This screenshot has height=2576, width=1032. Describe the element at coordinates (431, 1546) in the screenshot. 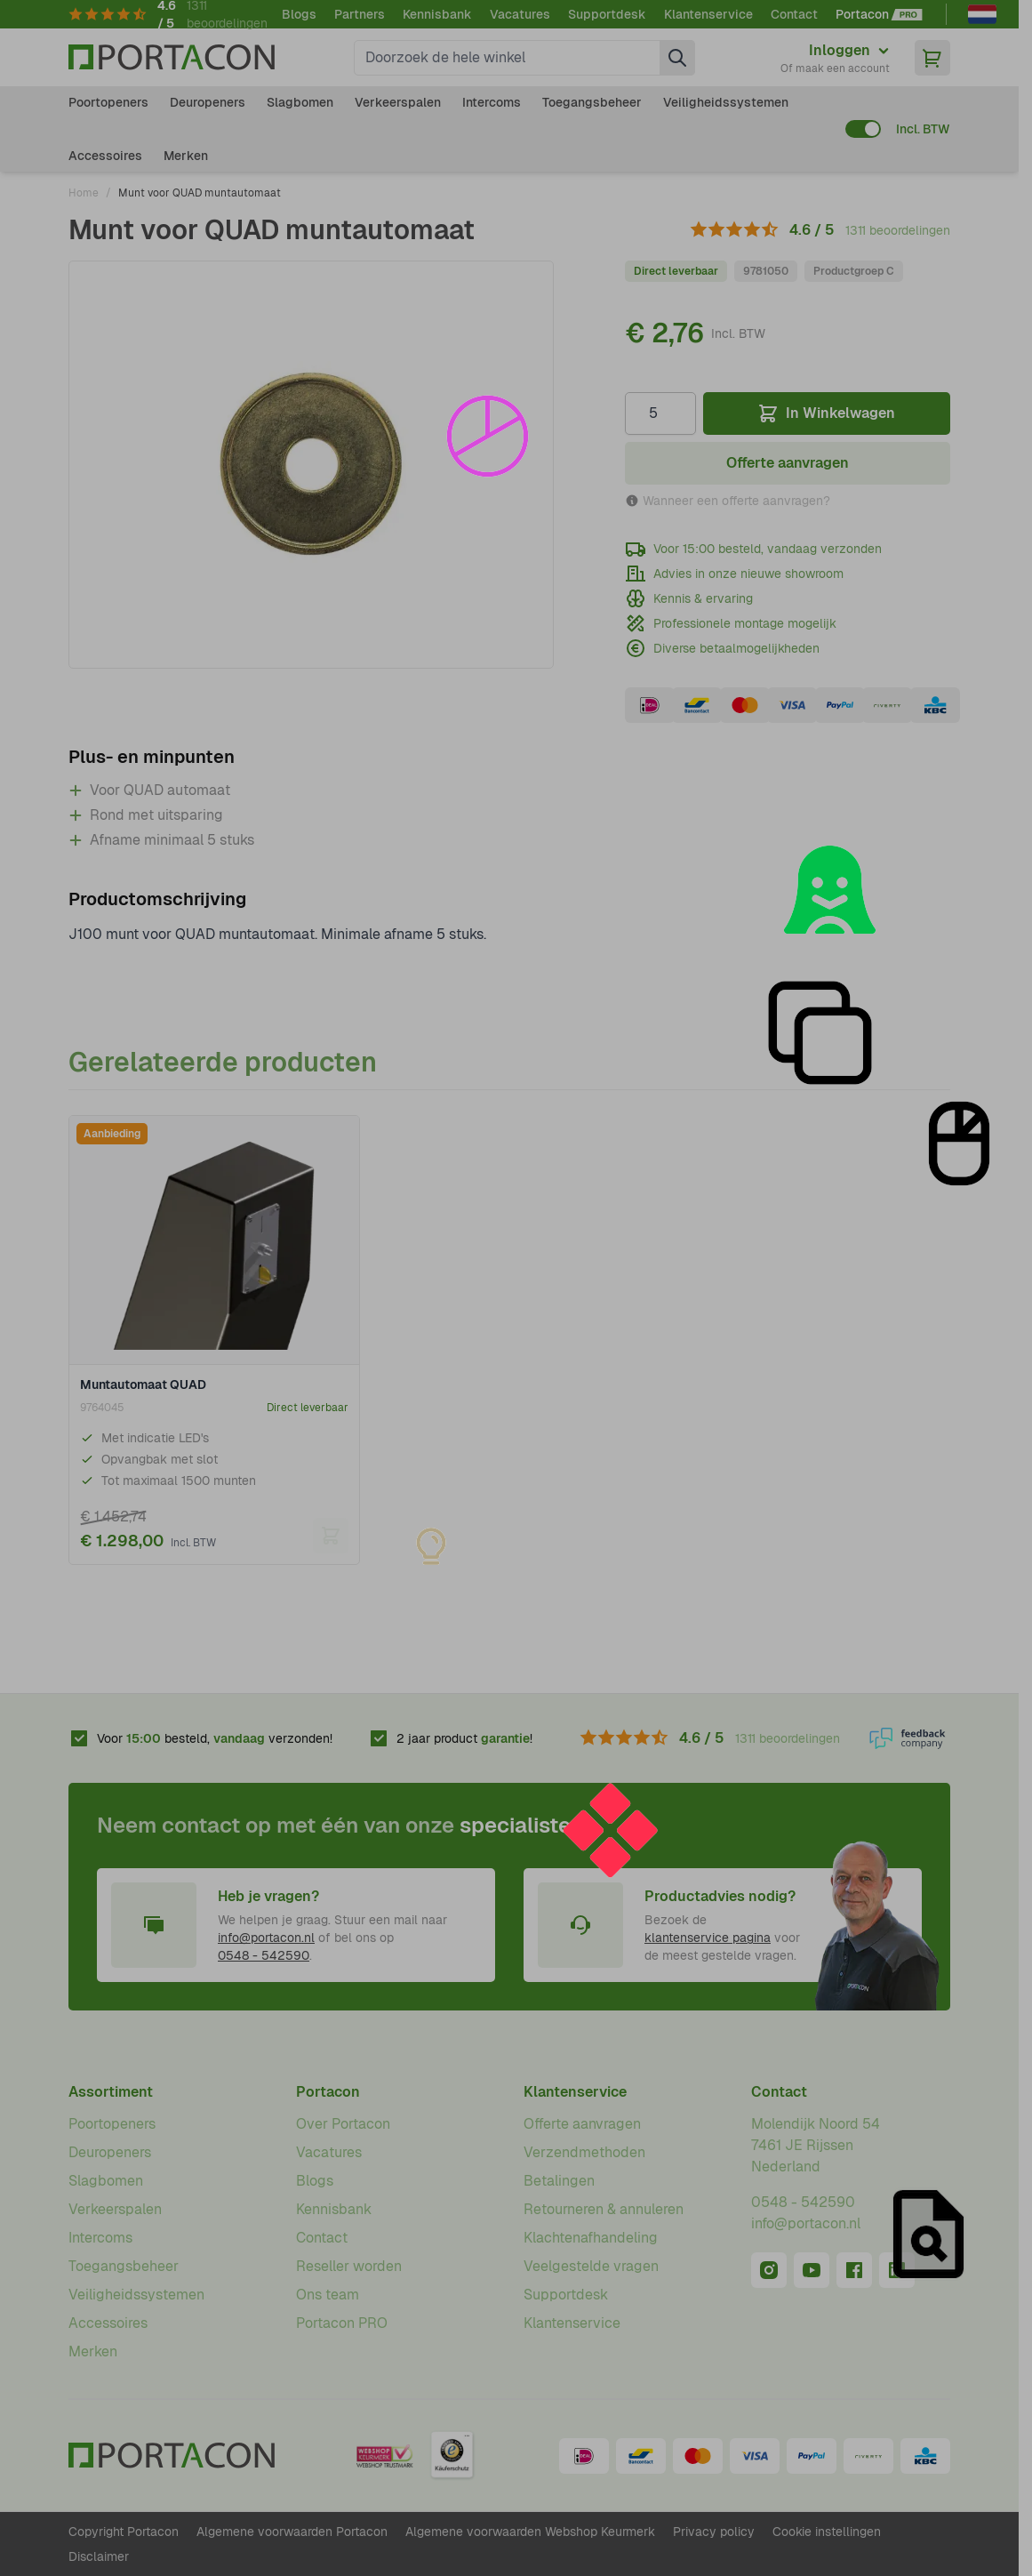

I see `access tips or helpful suggestions` at that location.